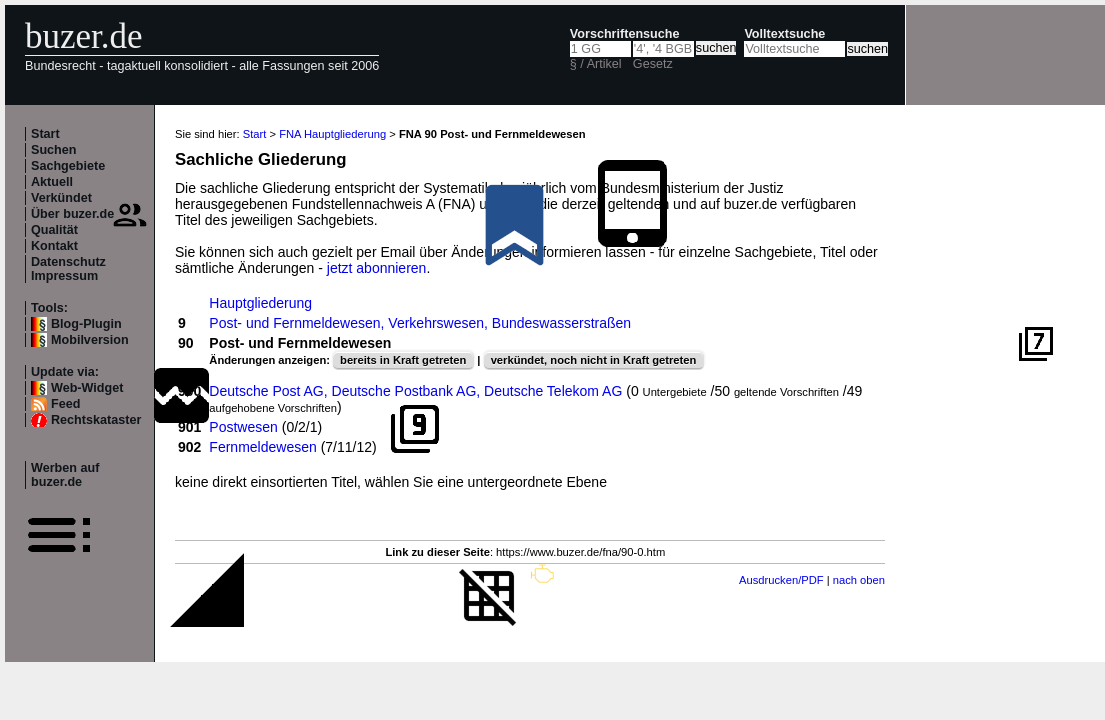 This screenshot has height=720, width=1105. What do you see at coordinates (59, 535) in the screenshot?
I see `view table of contents` at bounding box center [59, 535].